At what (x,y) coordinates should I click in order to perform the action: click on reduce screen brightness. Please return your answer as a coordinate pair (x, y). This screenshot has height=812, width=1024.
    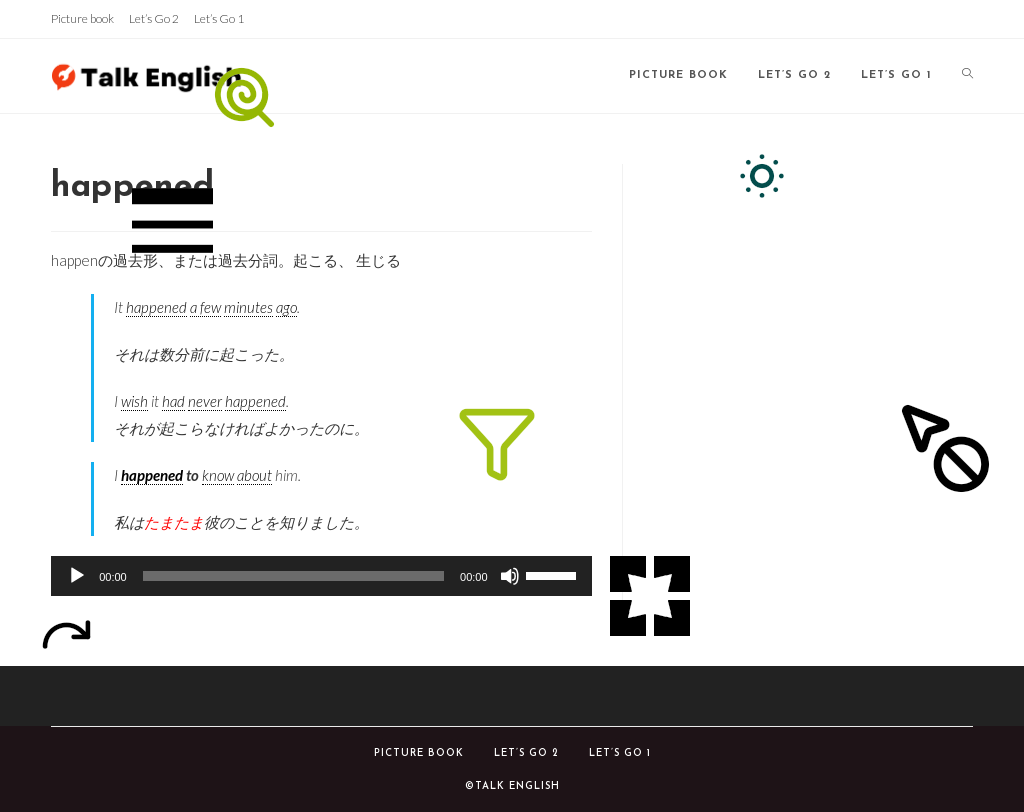
    Looking at the image, I should click on (762, 176).